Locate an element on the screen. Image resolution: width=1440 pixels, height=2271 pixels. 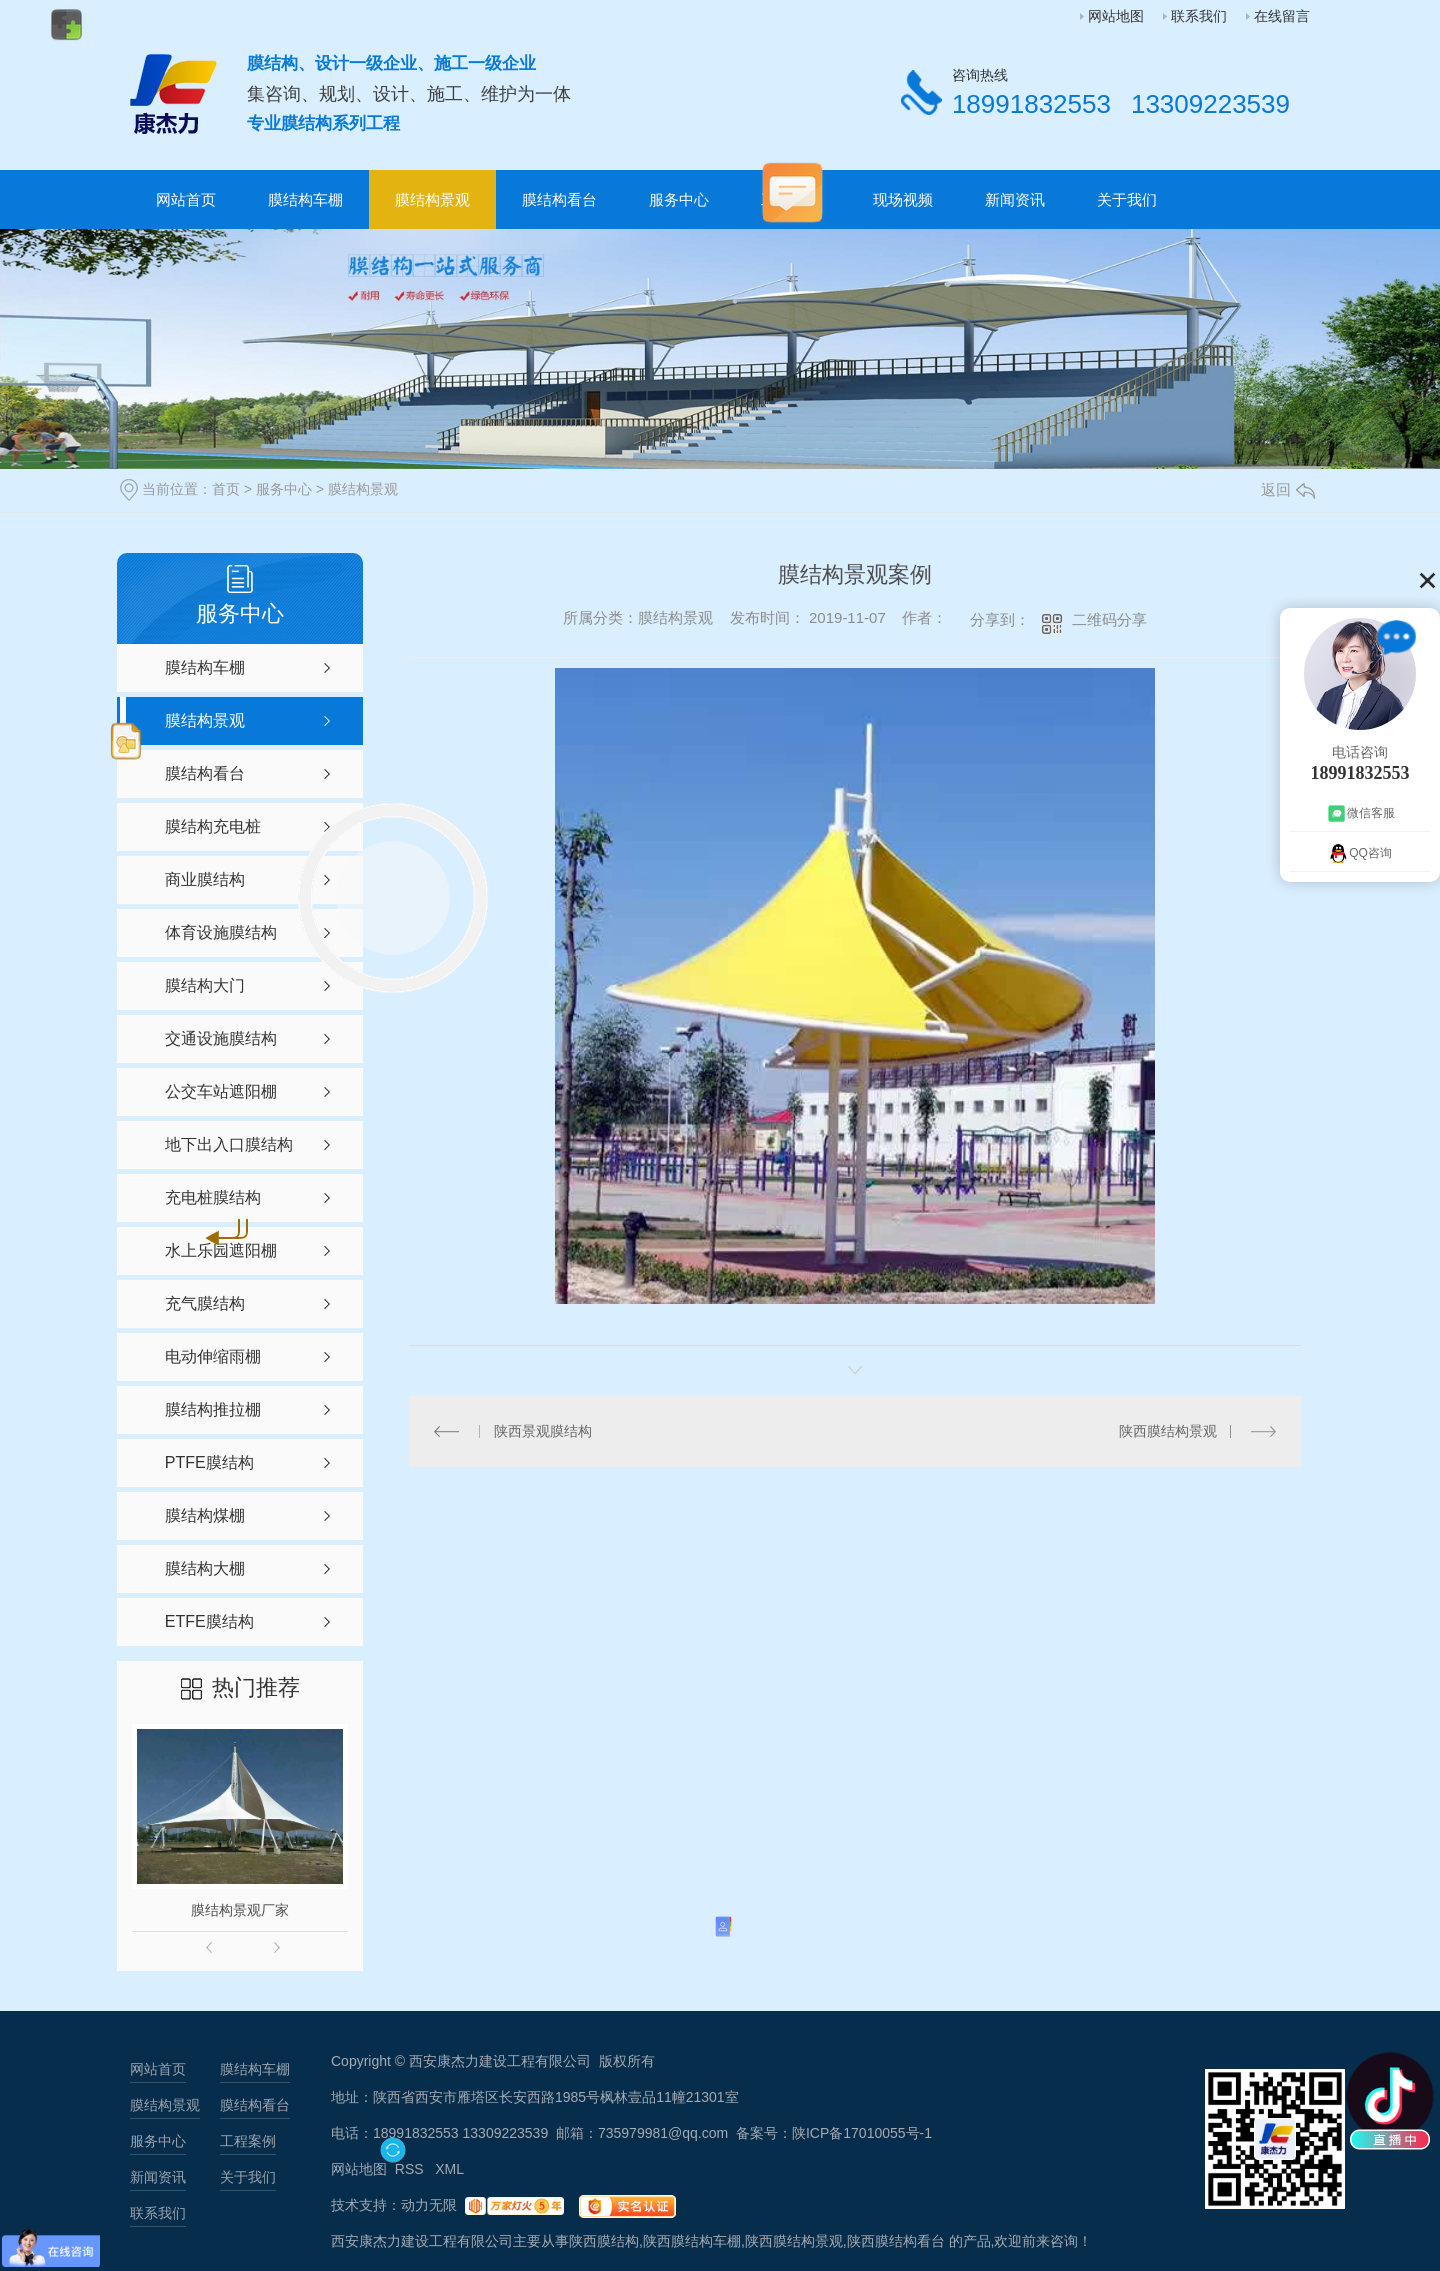
file is currently syncing with Insync cloud storage is located at coordinates (393, 2150).